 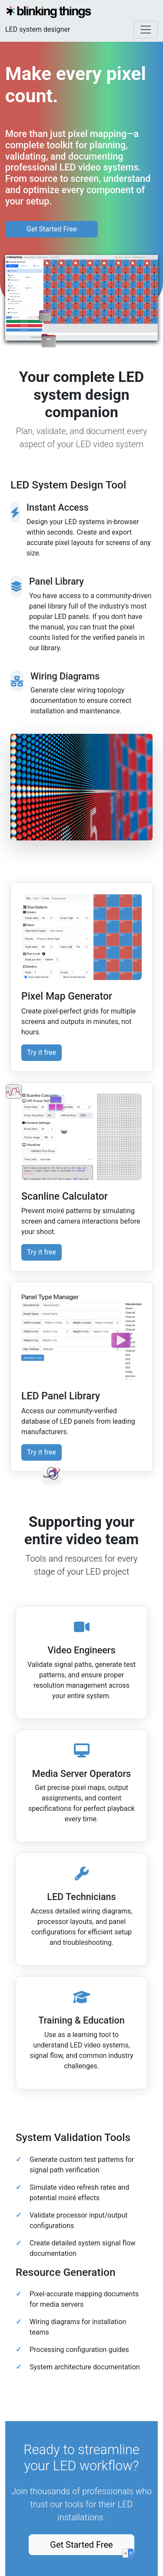 I want to click on open mkvmerge video merging tool, so click(x=52, y=1473).